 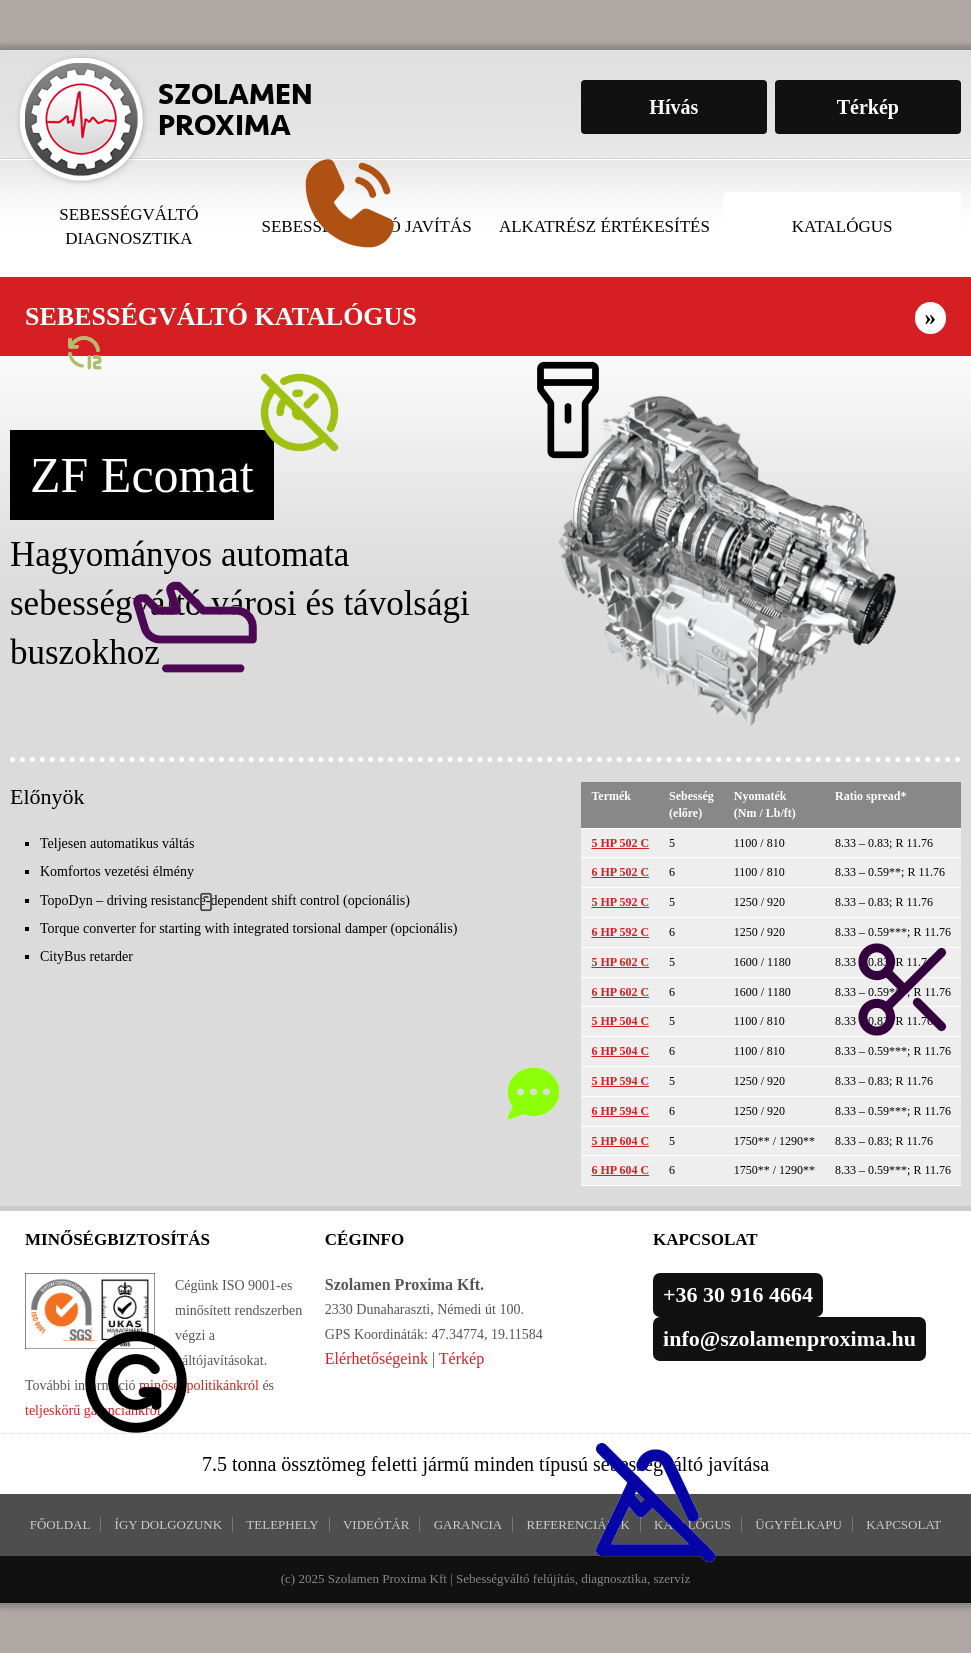 What do you see at coordinates (351, 201) in the screenshot?
I see `make a phone call` at bounding box center [351, 201].